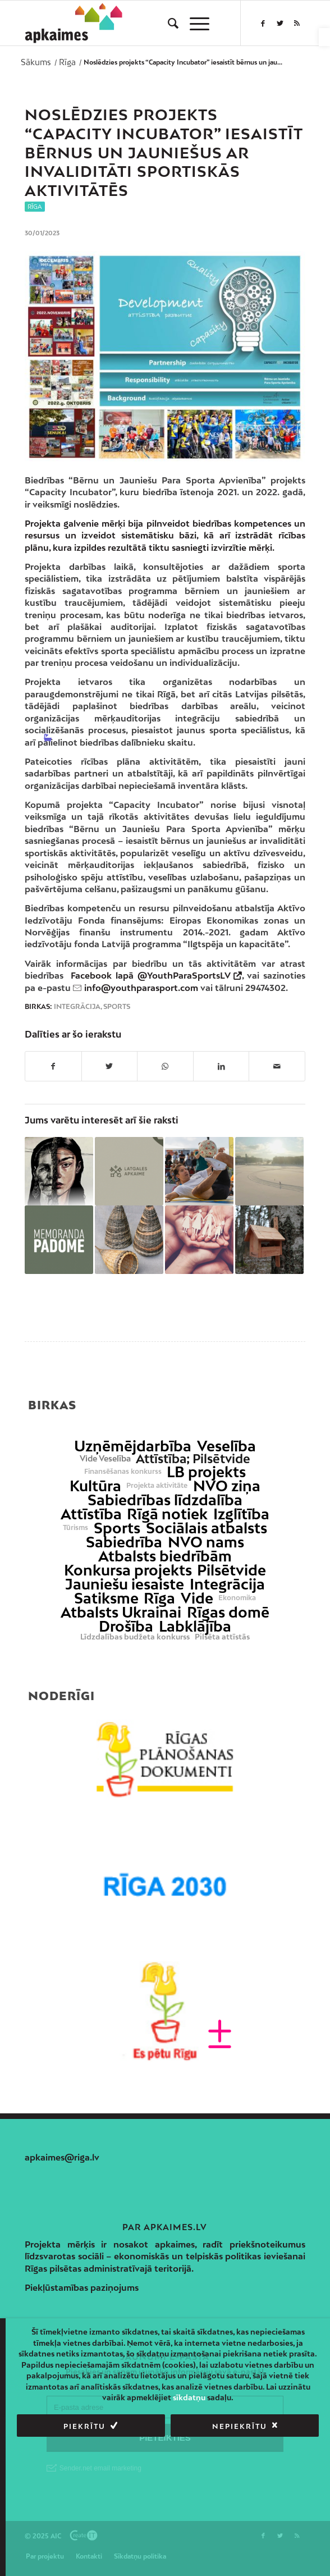 The height and width of the screenshot is (2576, 330). What do you see at coordinates (48, 738) in the screenshot?
I see `view bathroom amenities` at bounding box center [48, 738].